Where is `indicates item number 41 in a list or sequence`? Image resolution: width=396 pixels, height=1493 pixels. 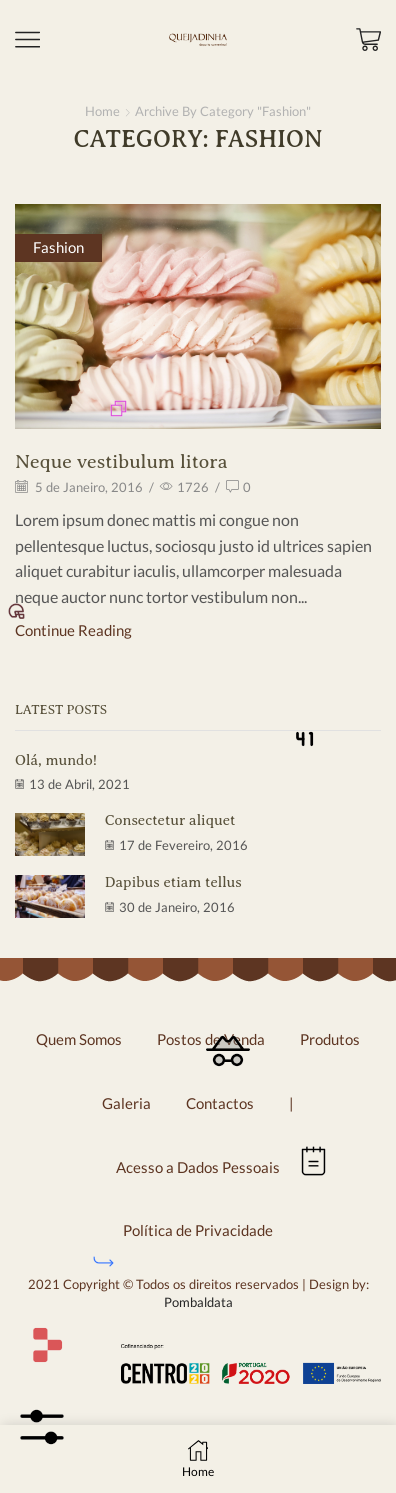
indicates item number 41 in a list or sequence is located at coordinates (306, 739).